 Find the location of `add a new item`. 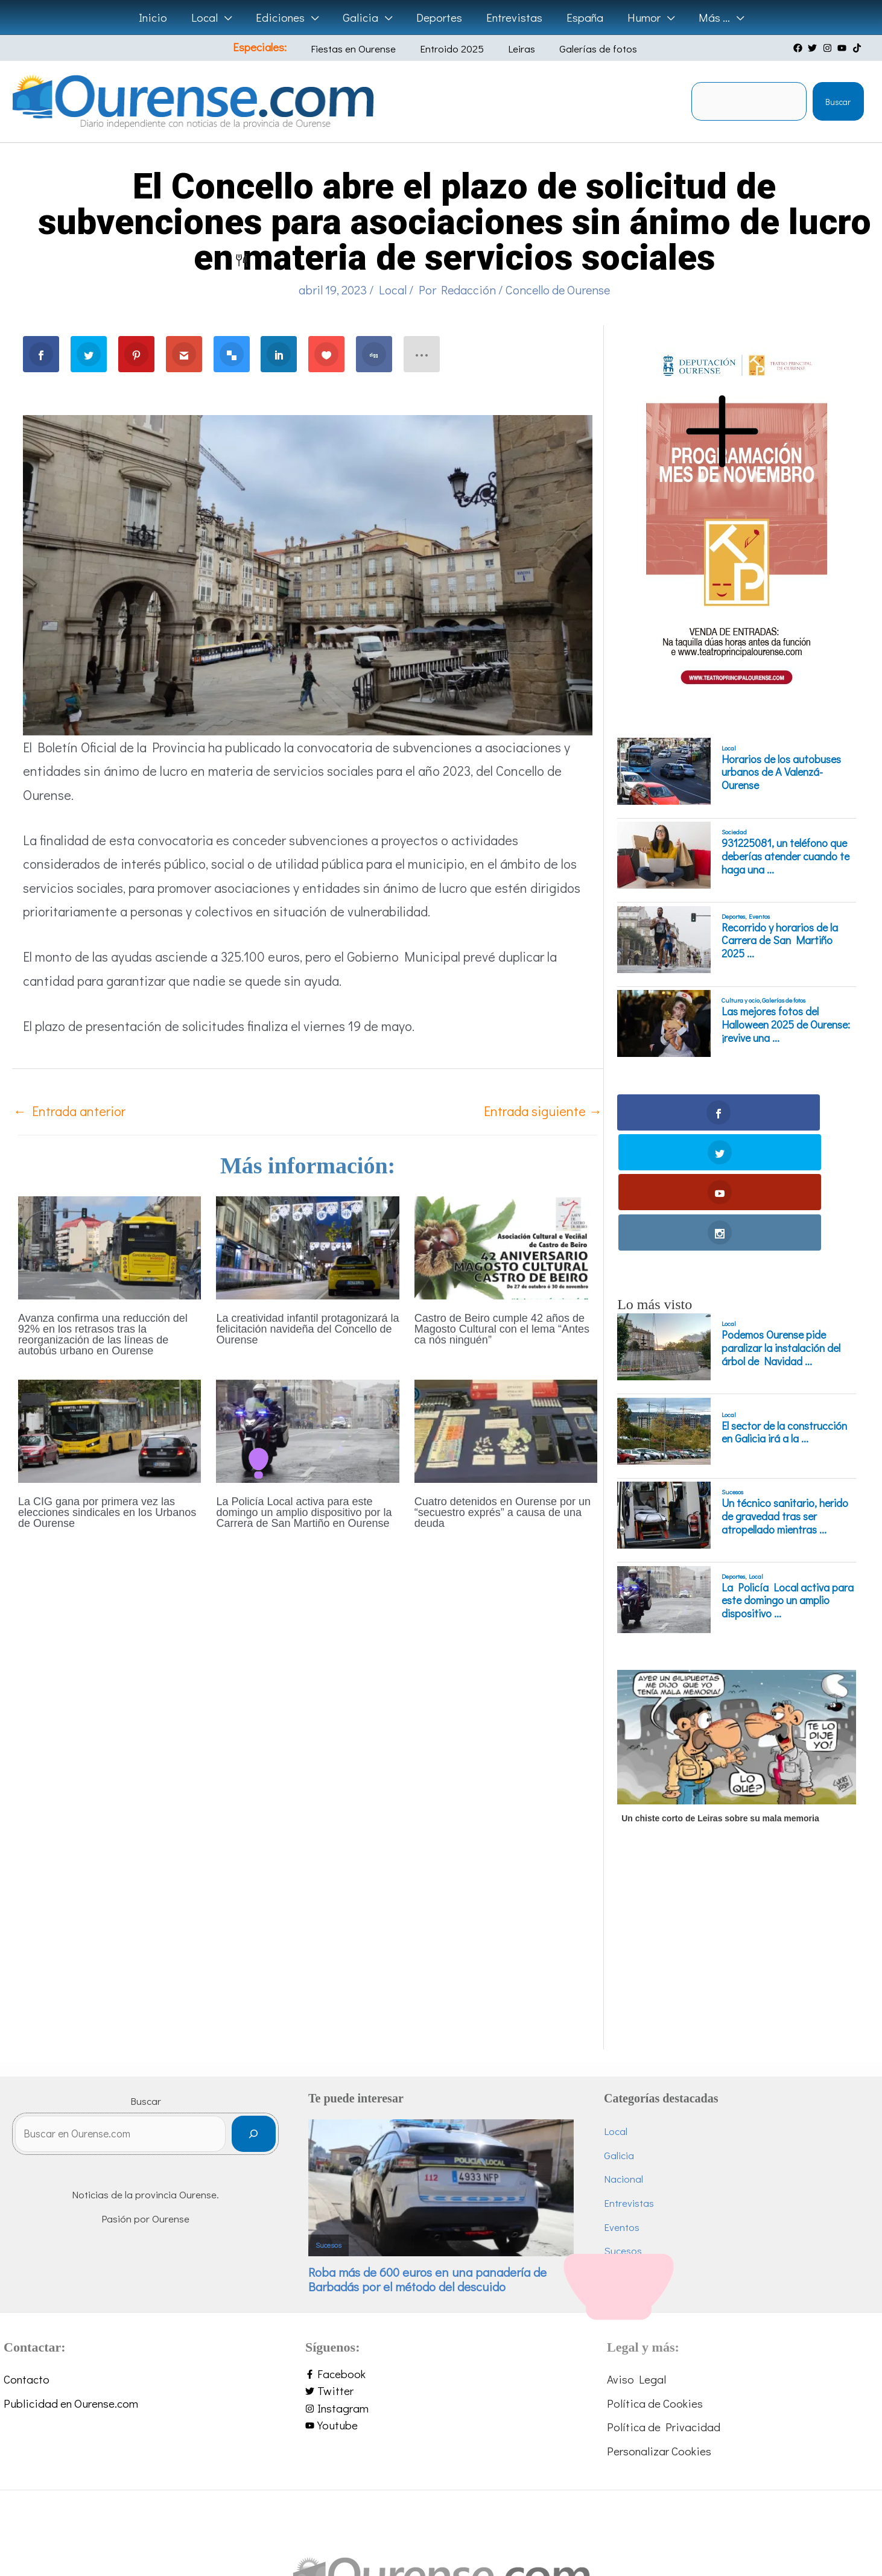

add a new item is located at coordinates (722, 431).